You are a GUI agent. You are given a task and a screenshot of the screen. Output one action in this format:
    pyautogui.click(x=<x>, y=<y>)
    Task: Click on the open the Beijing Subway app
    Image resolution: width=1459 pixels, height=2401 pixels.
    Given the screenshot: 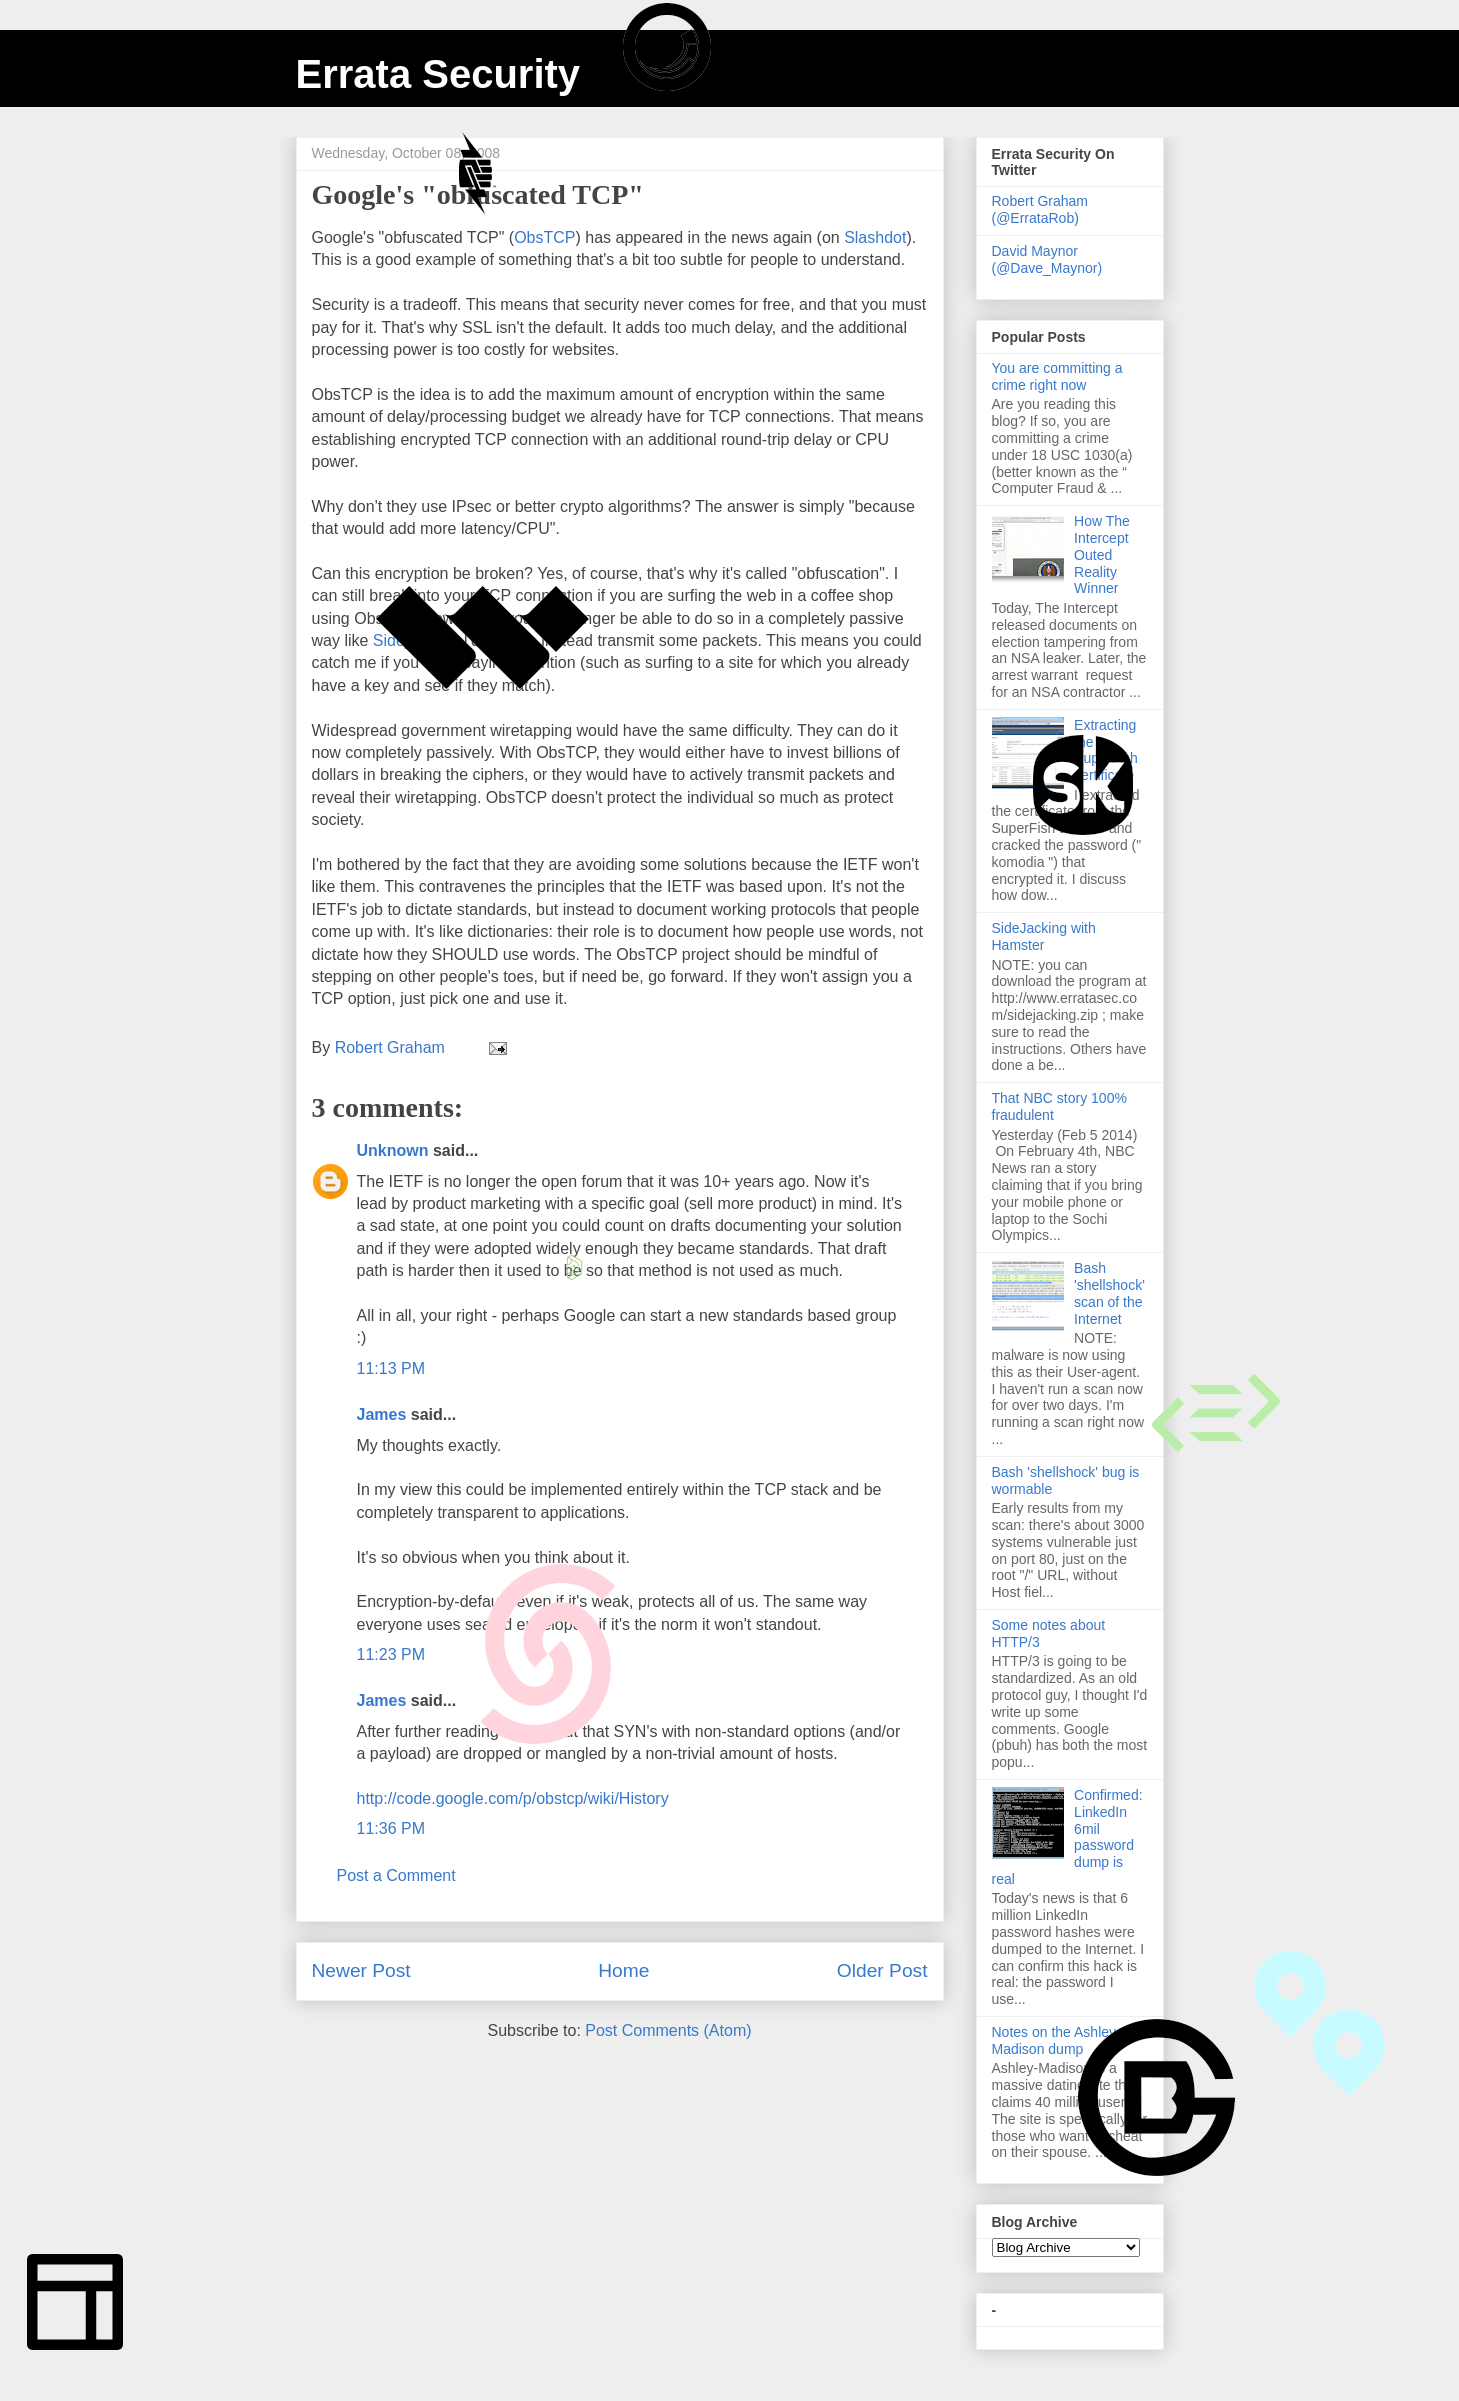 What is the action you would take?
    pyautogui.click(x=1156, y=2097)
    